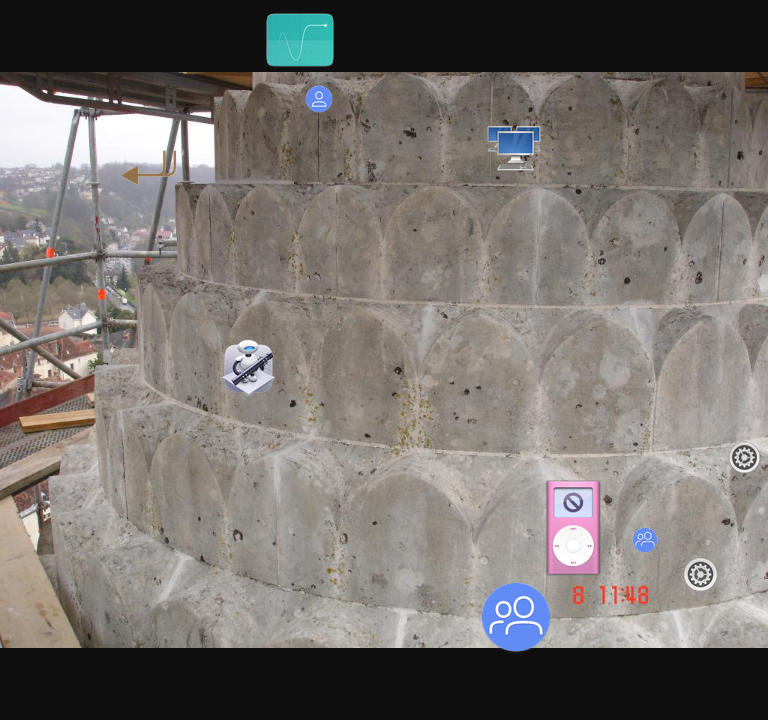 This screenshot has height=720, width=768. I want to click on access user accounts and settings, so click(645, 540).